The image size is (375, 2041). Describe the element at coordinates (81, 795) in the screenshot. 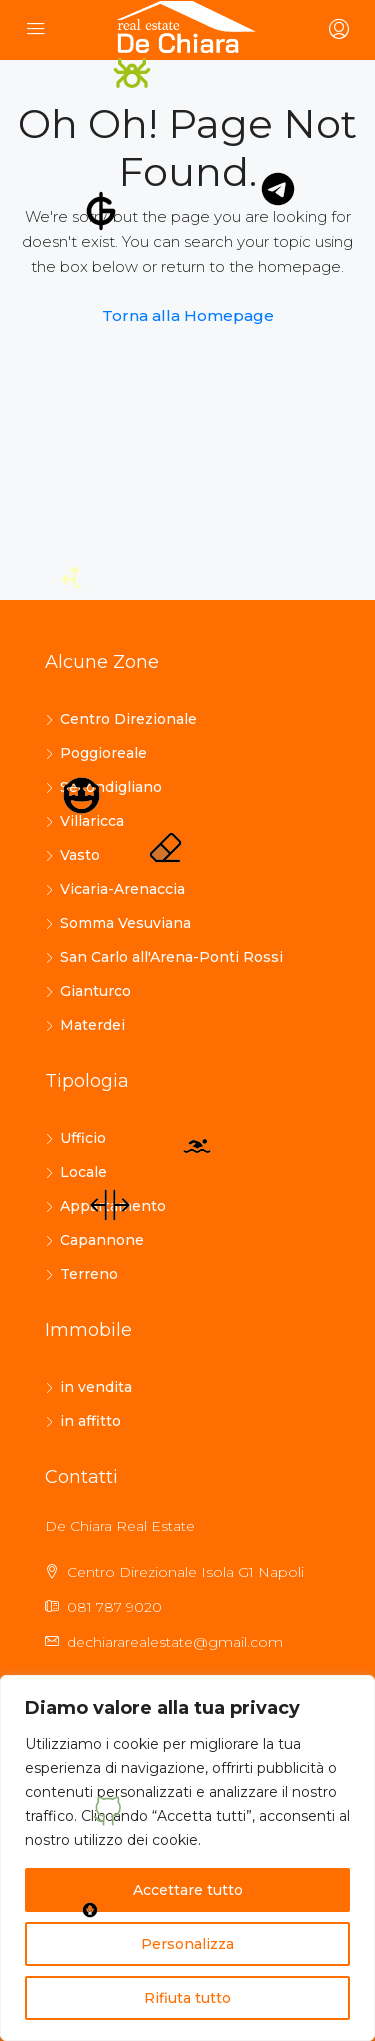

I see `rate something as excellent or 5 stars` at that location.